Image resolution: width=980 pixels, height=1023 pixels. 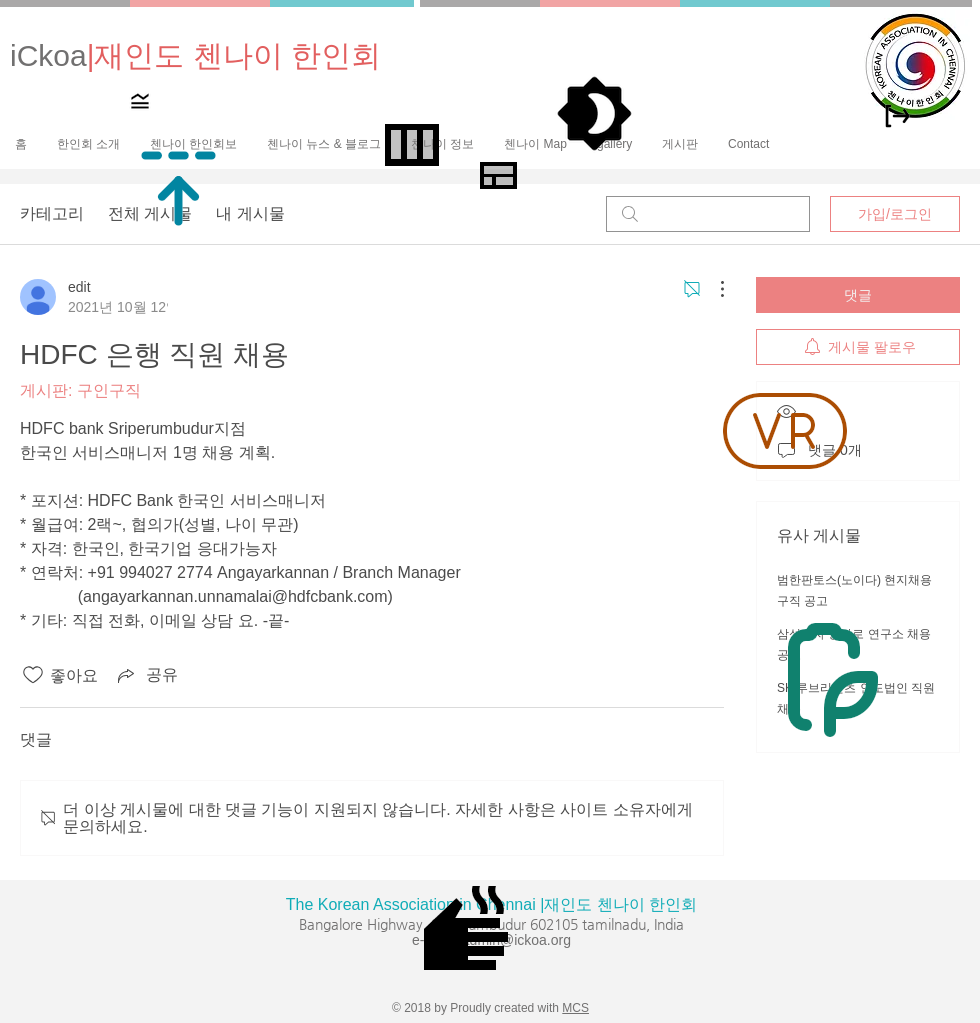 I want to click on battery eco mode enabled, so click(x=824, y=677).